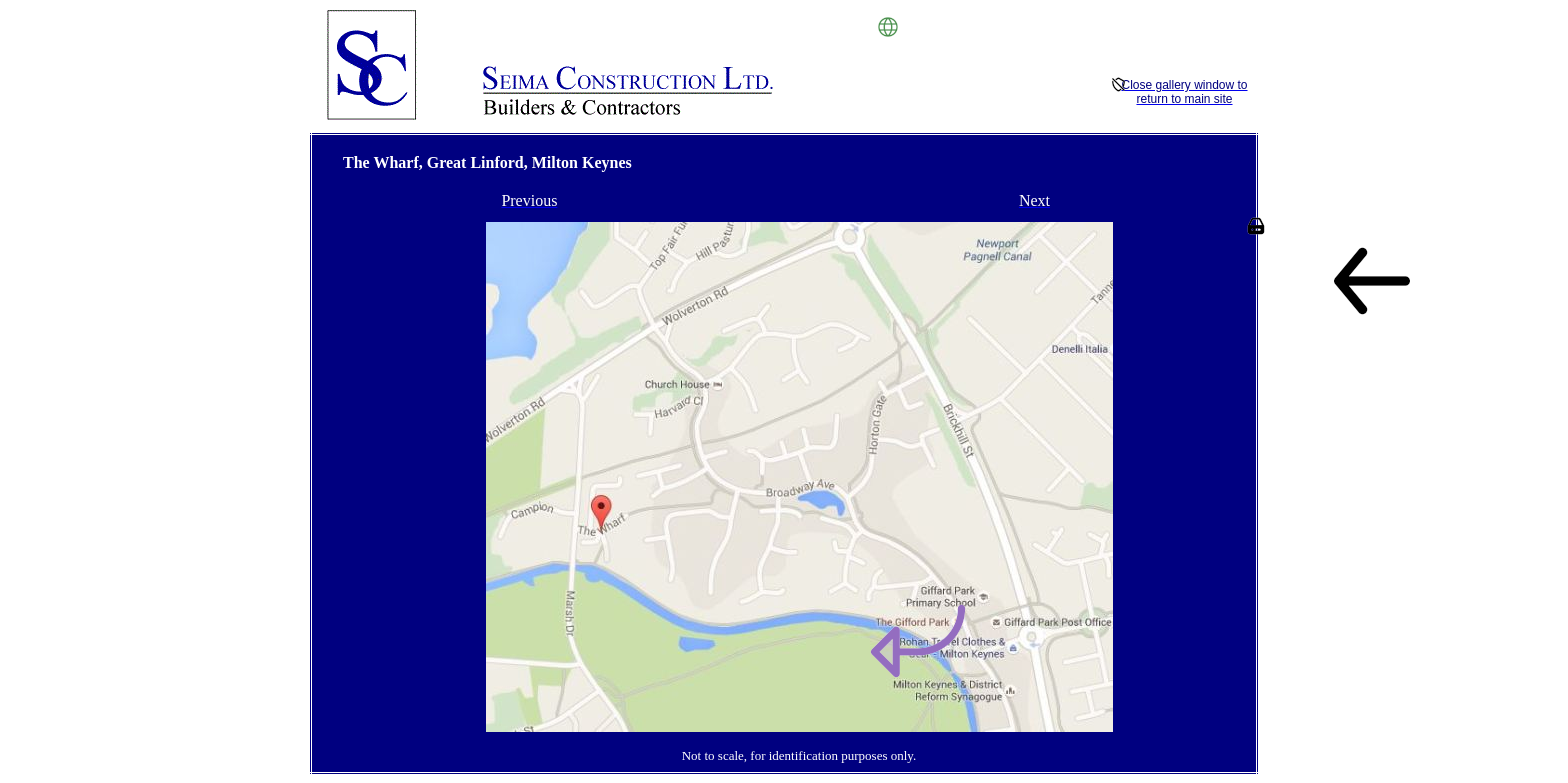 The image size is (1568, 783). Describe the element at coordinates (888, 27) in the screenshot. I see `access website or browse the internet` at that location.